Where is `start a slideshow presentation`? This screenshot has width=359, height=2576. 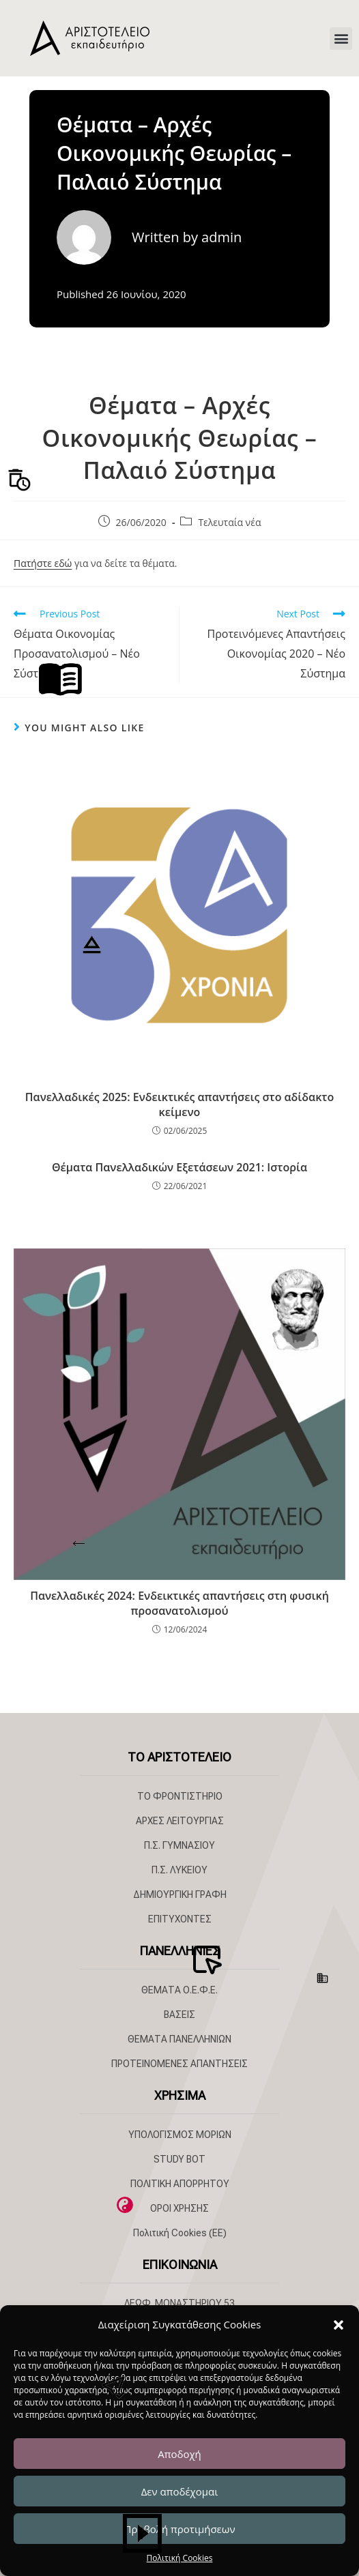 start a slideshow presentation is located at coordinates (142, 2533).